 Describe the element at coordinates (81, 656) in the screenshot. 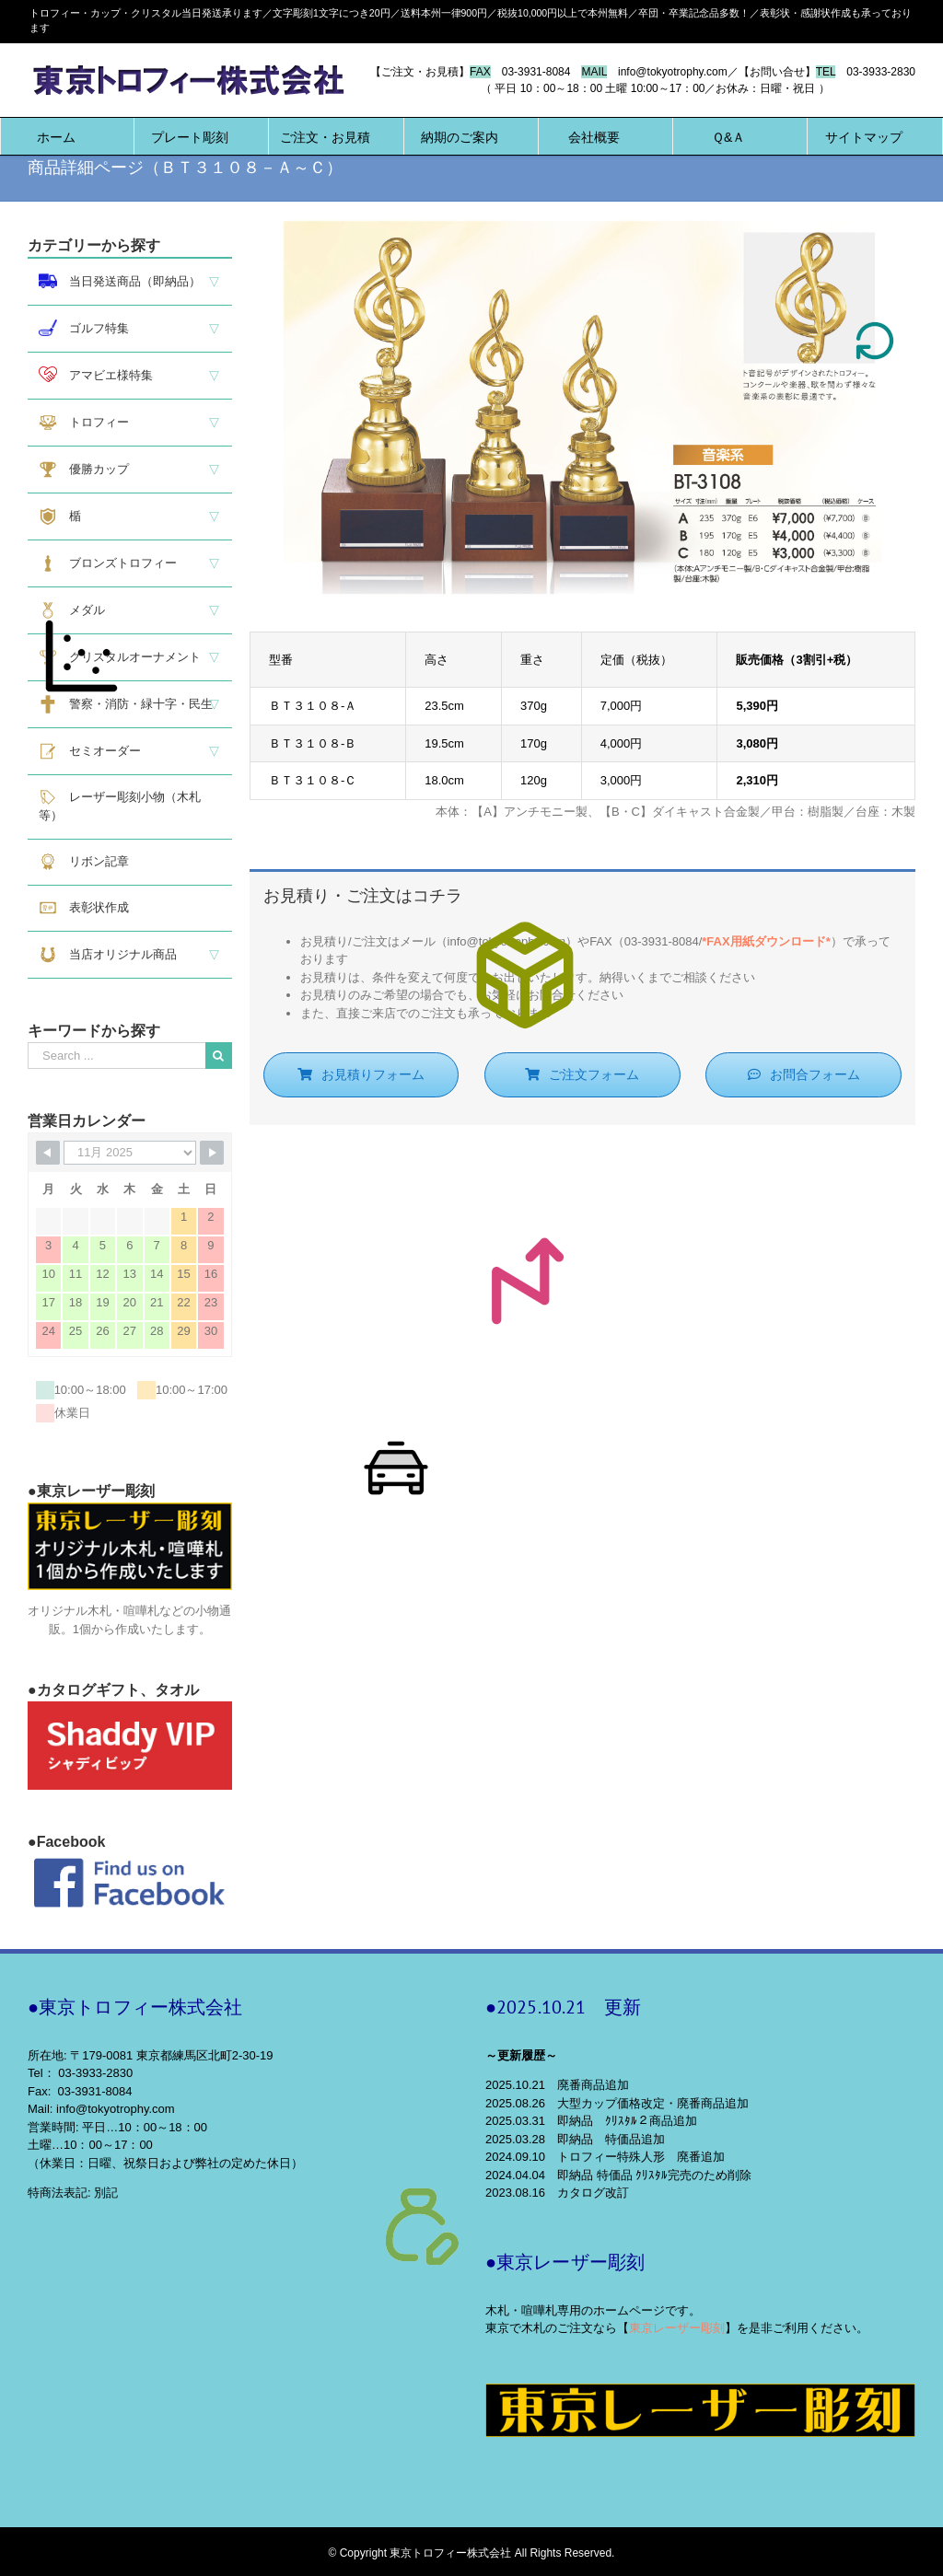

I see `view scatter plot data` at that location.